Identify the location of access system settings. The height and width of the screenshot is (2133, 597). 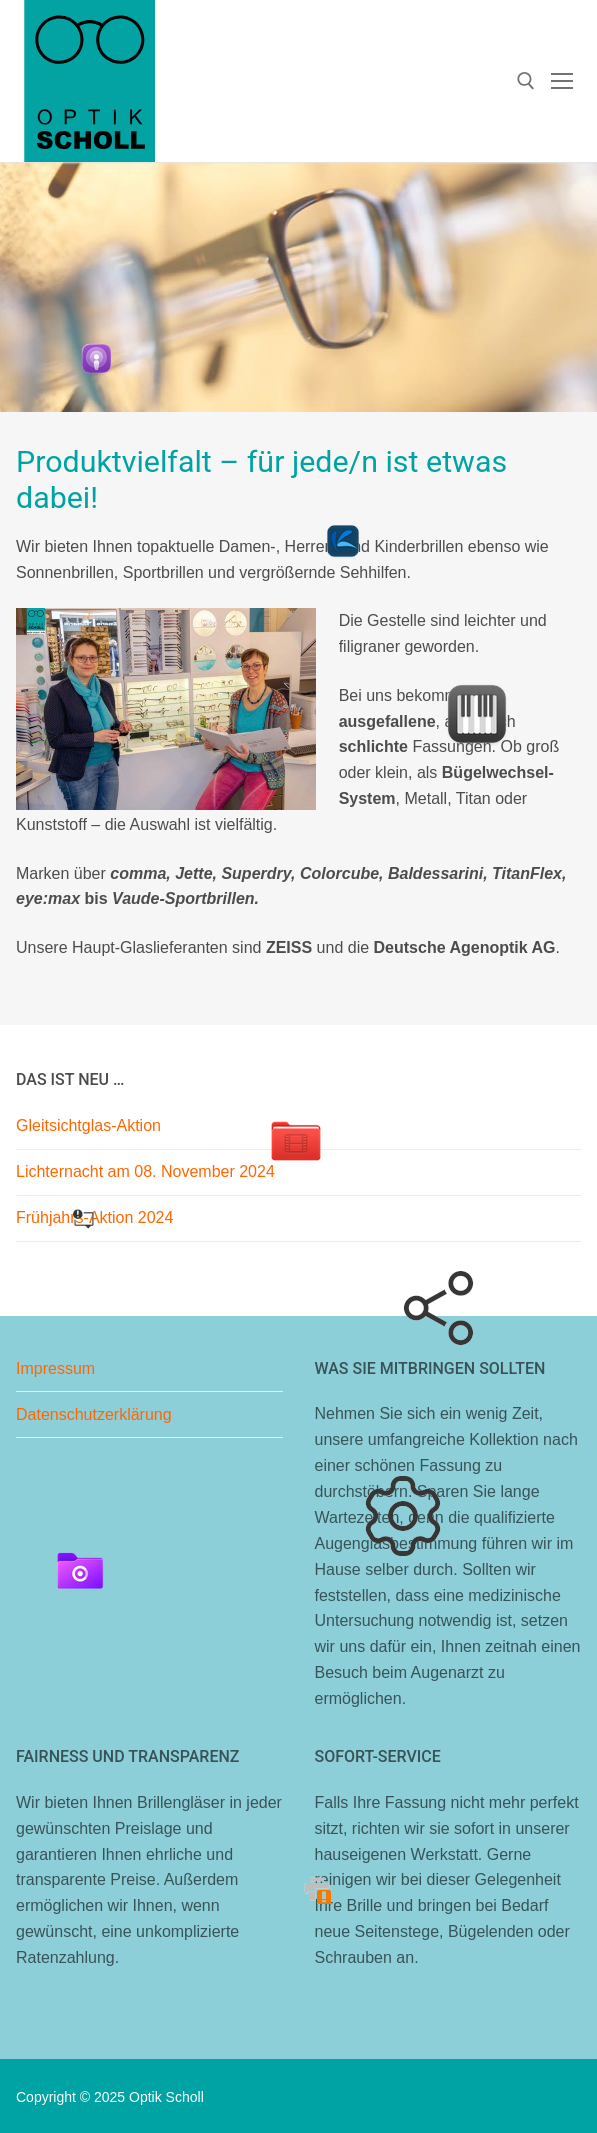
(403, 1516).